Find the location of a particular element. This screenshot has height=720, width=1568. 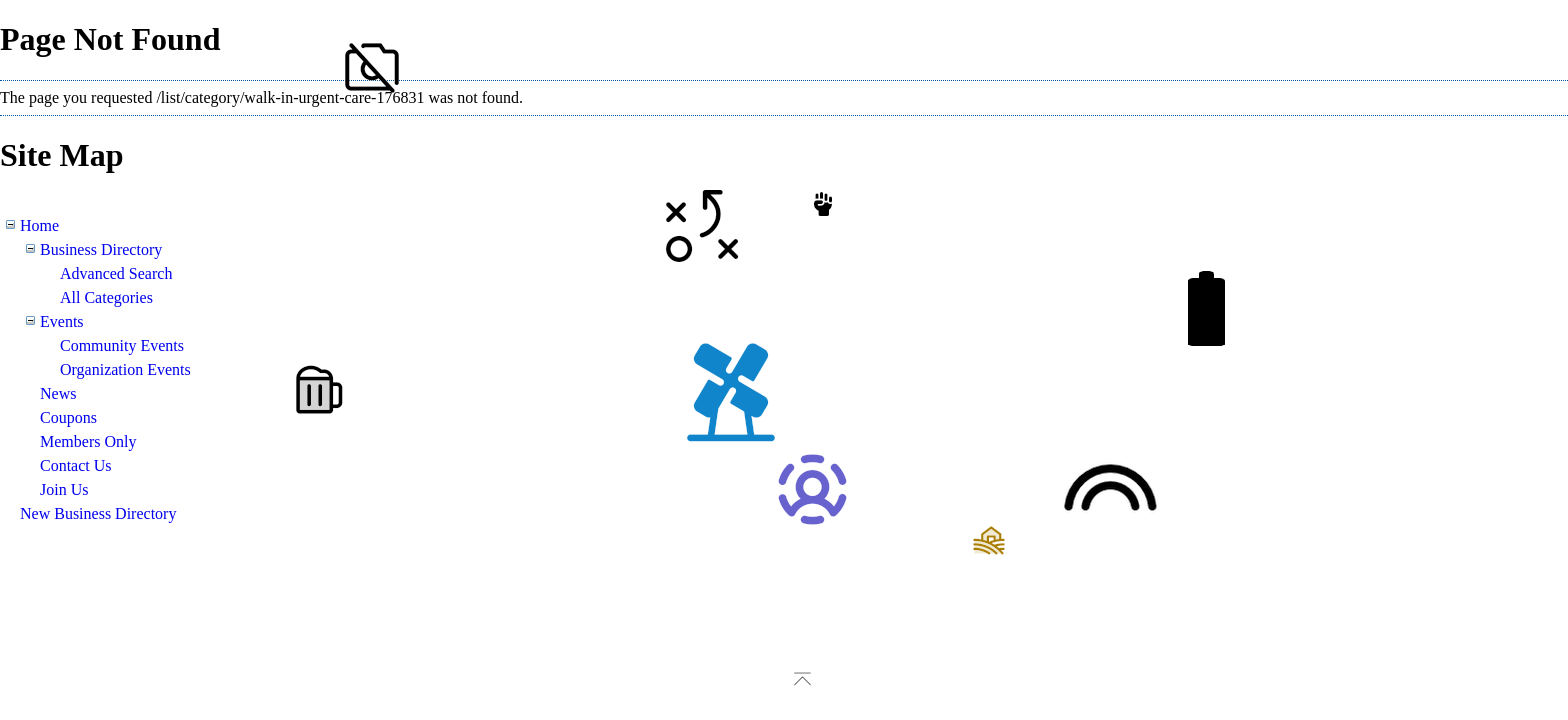

access farm or agricultural settings is located at coordinates (989, 541).